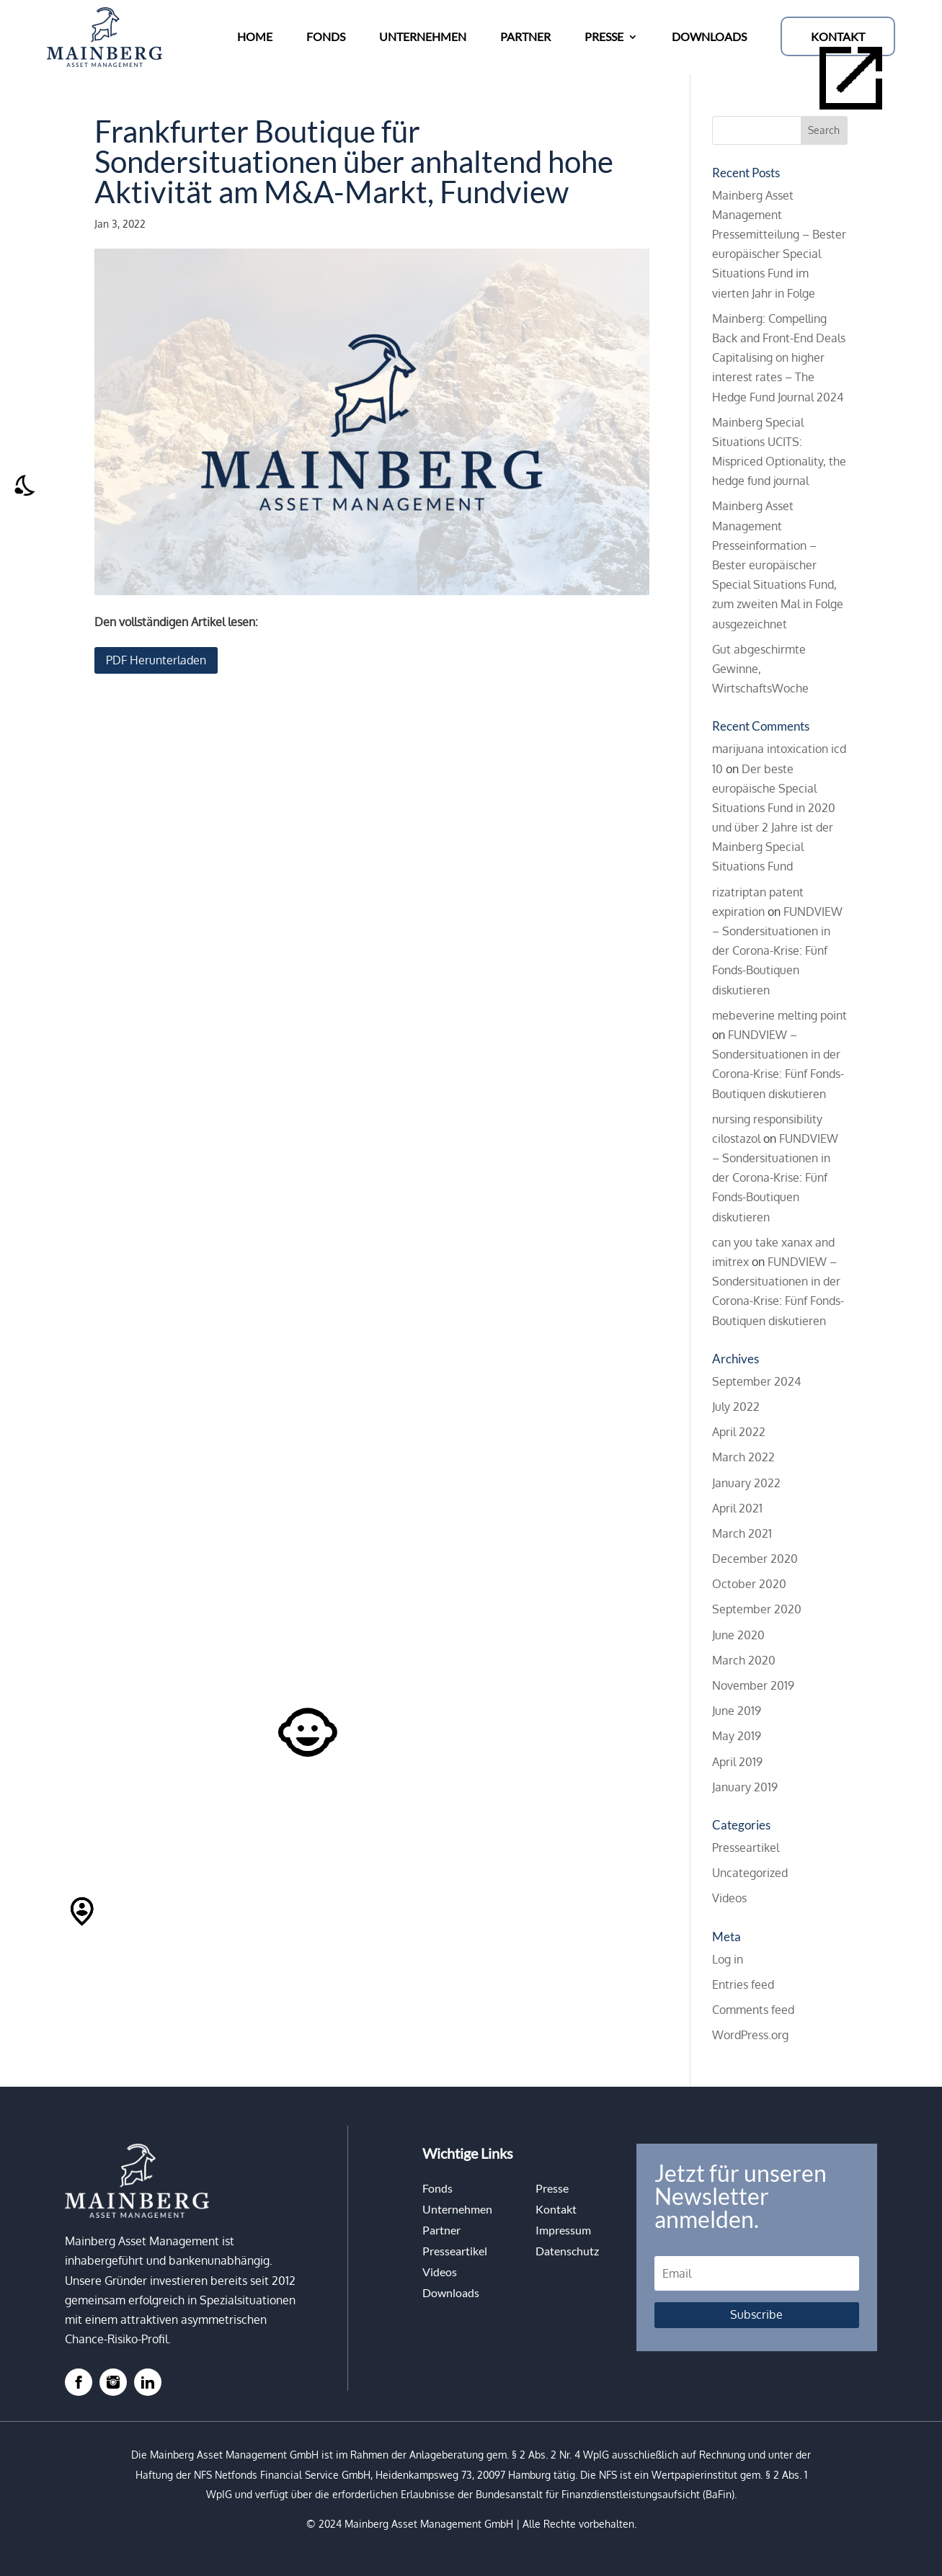 The height and width of the screenshot is (2576, 942). What do you see at coordinates (308, 1732) in the screenshot?
I see `access child-friendly or family mode` at bounding box center [308, 1732].